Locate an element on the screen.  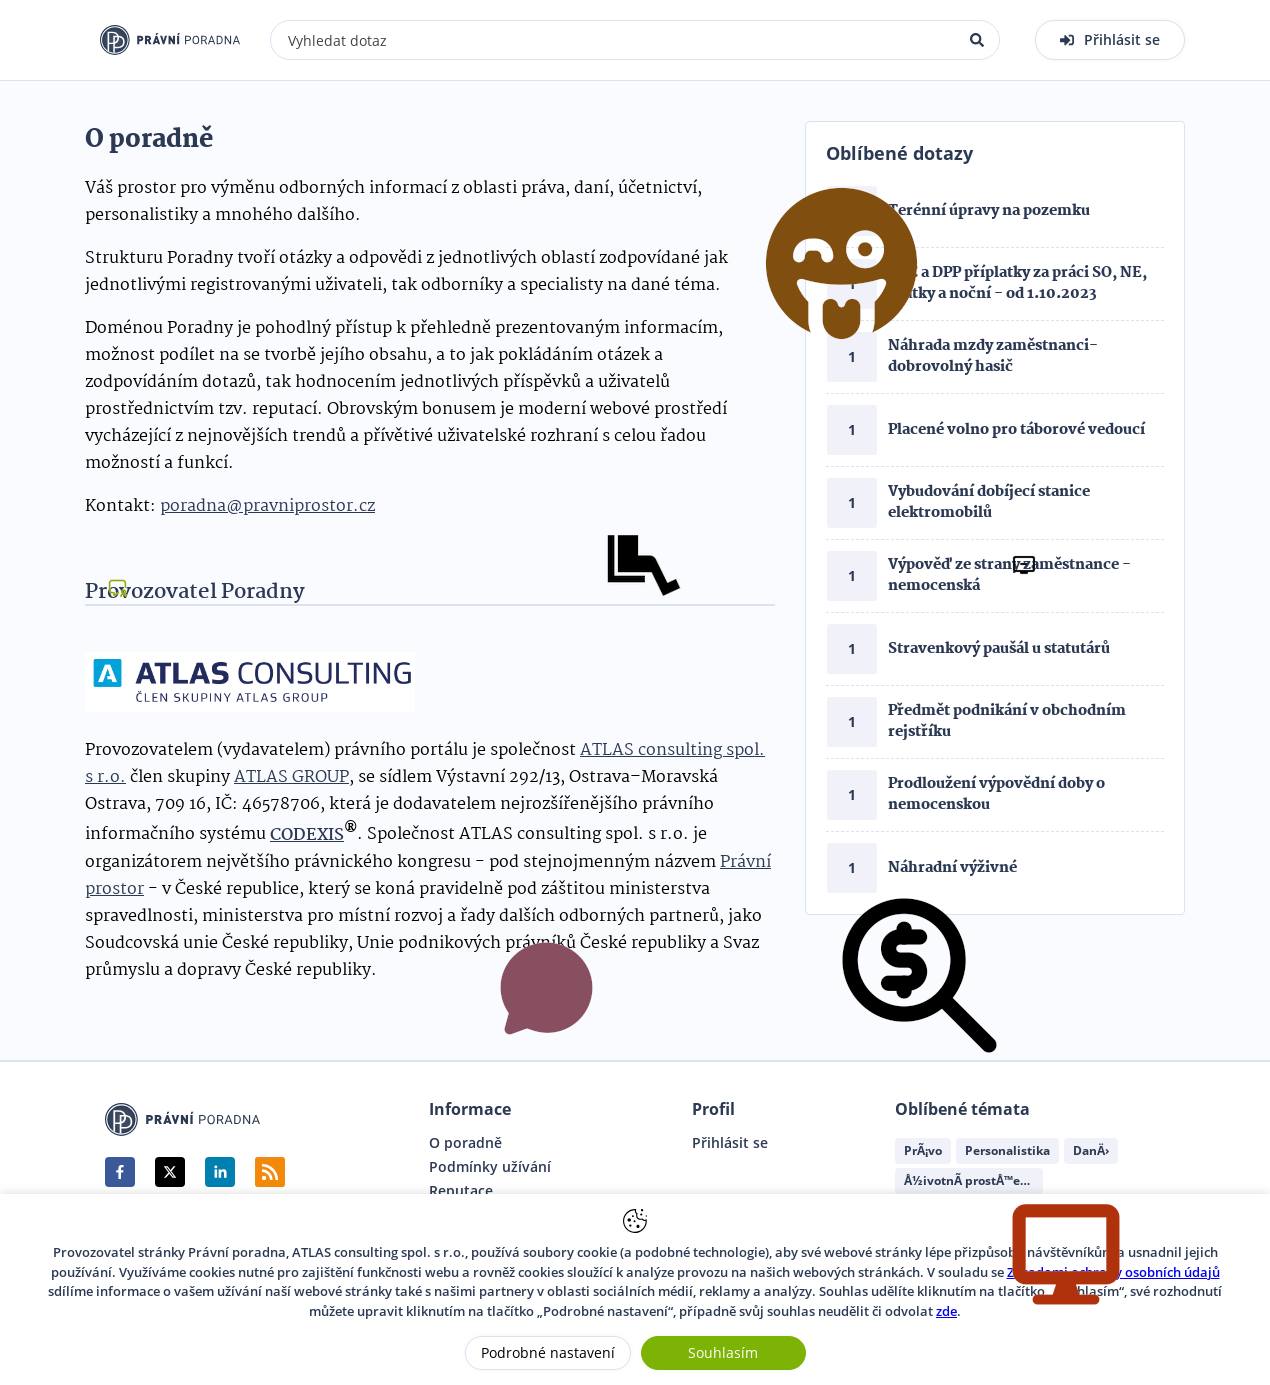
insert a playful or silly emoji reaction is located at coordinates (841, 263).